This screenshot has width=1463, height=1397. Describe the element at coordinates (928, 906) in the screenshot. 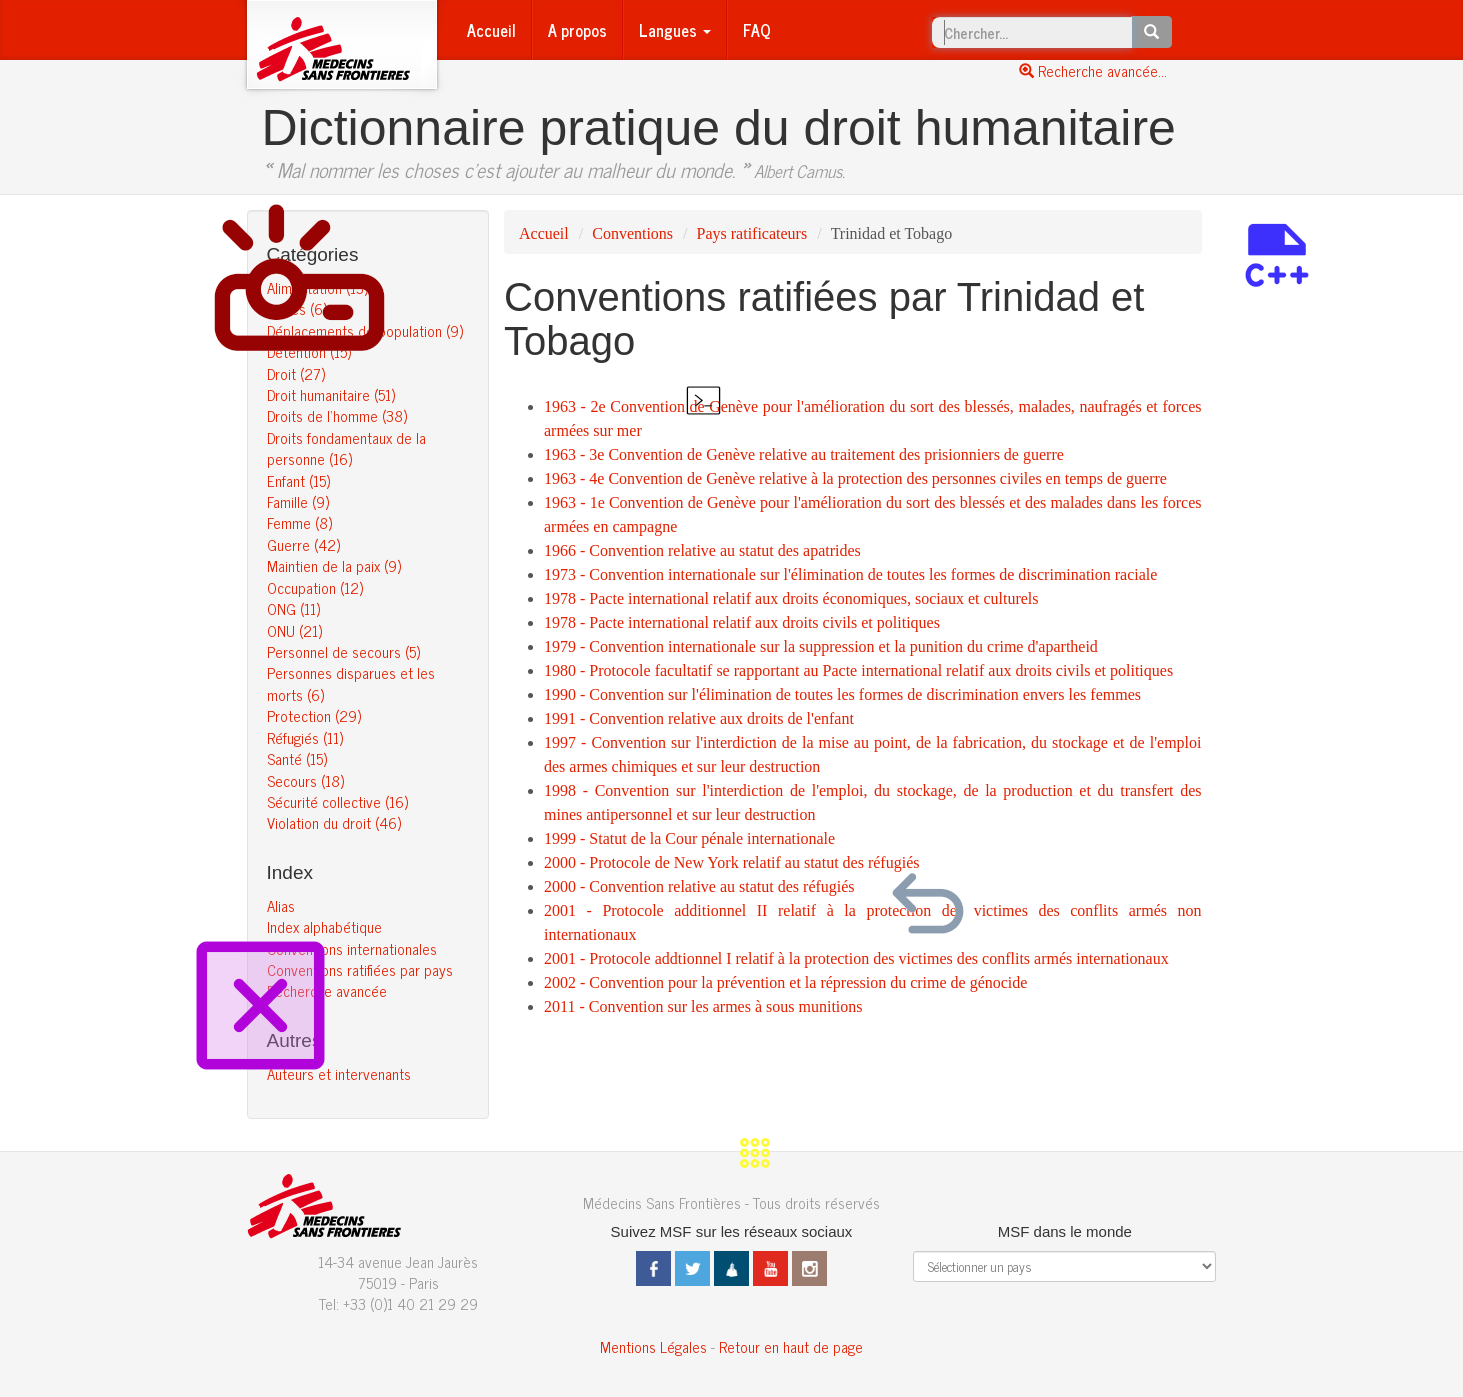

I see `undo previous action` at that location.